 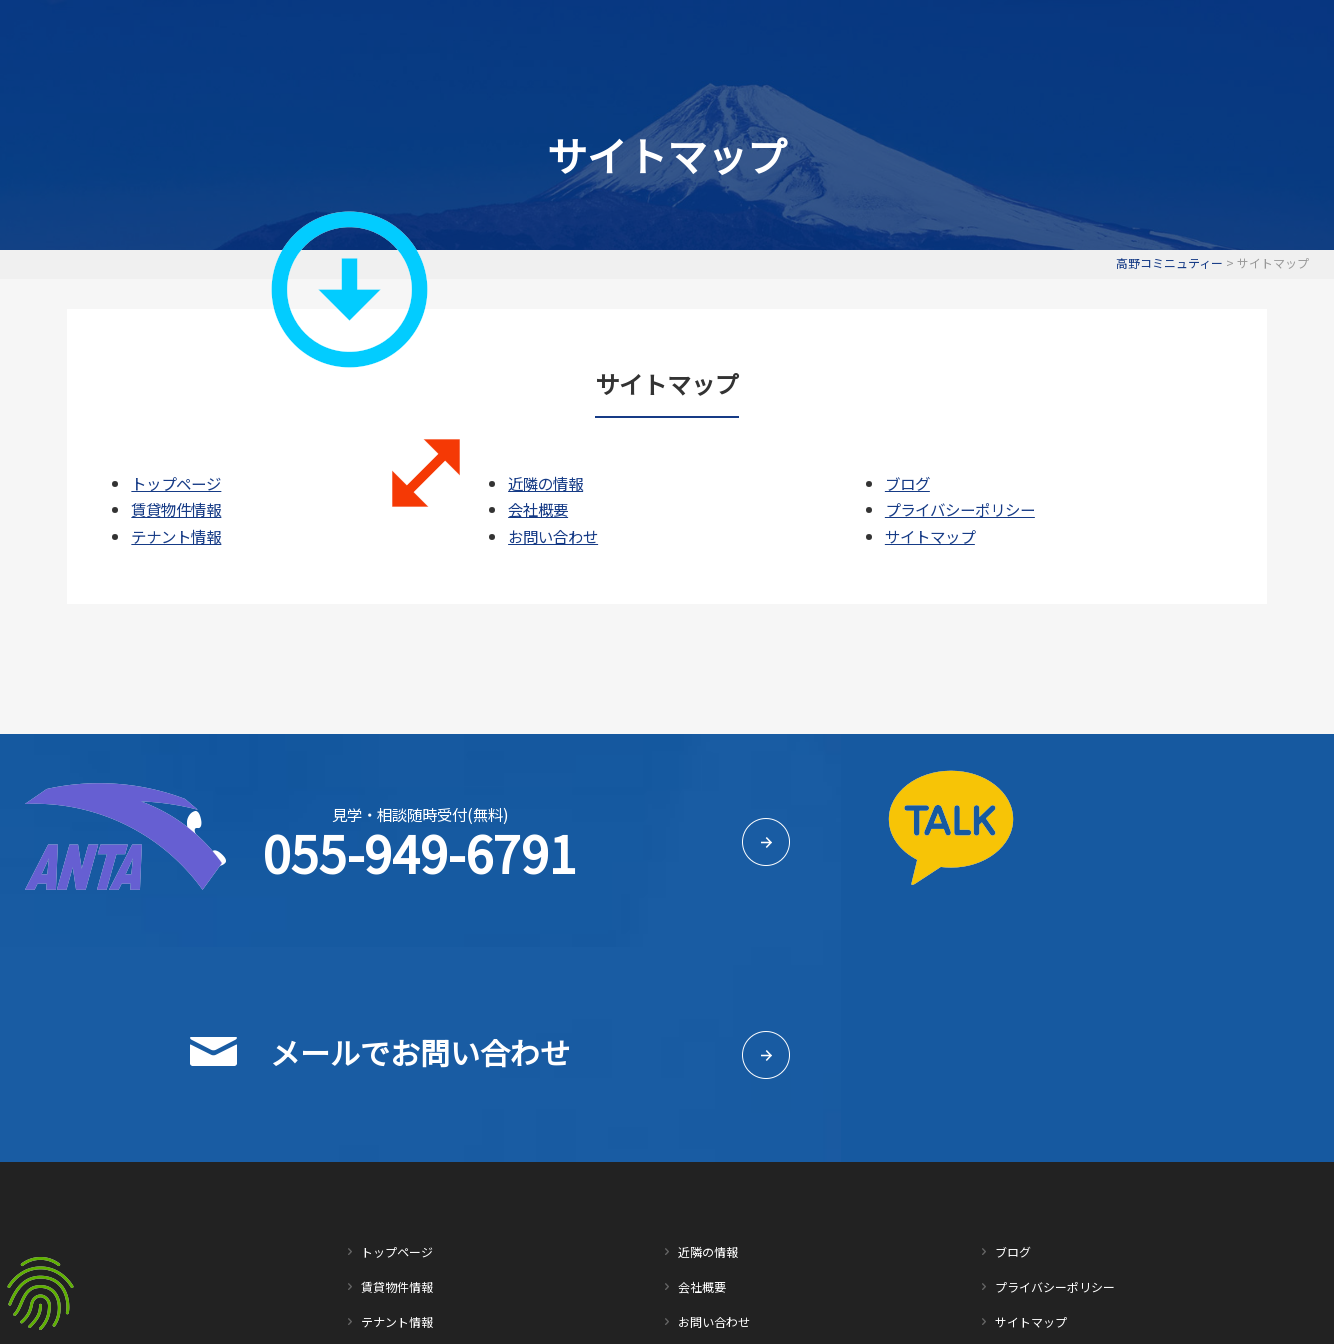 I want to click on expand content to fullscreen, so click(x=426, y=473).